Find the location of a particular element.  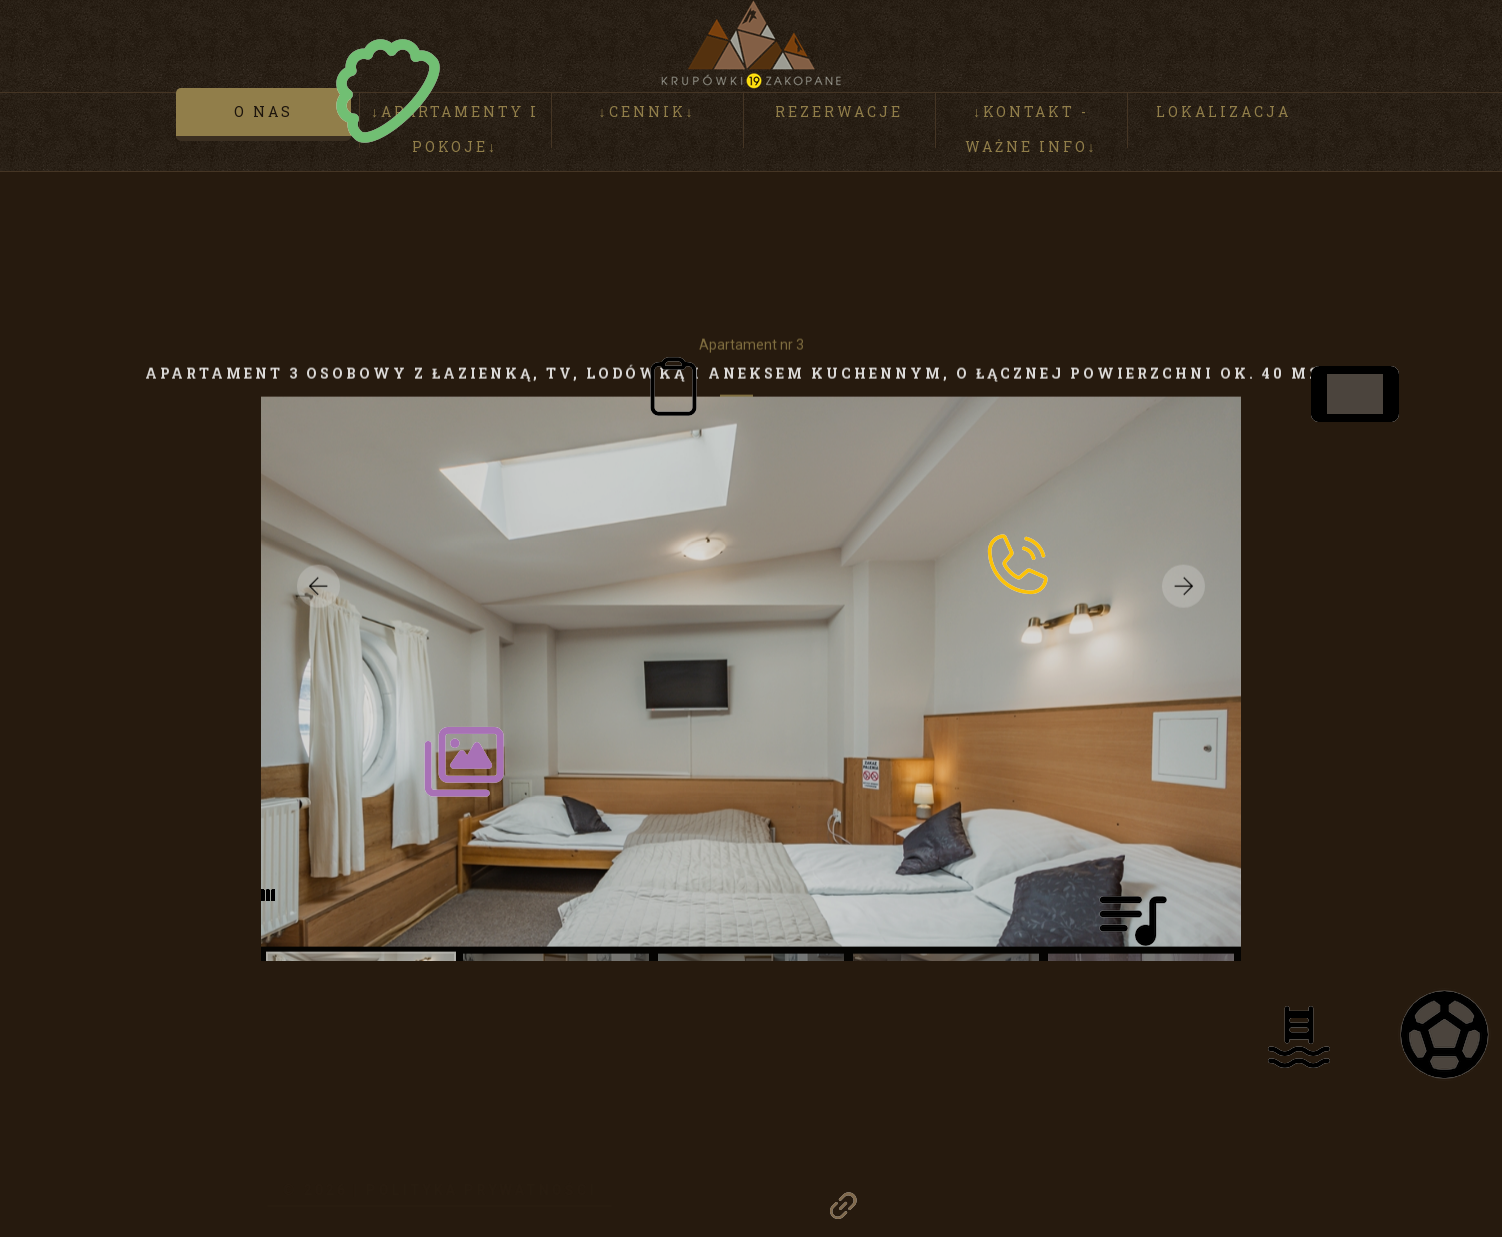

copy to clipboard is located at coordinates (673, 386).